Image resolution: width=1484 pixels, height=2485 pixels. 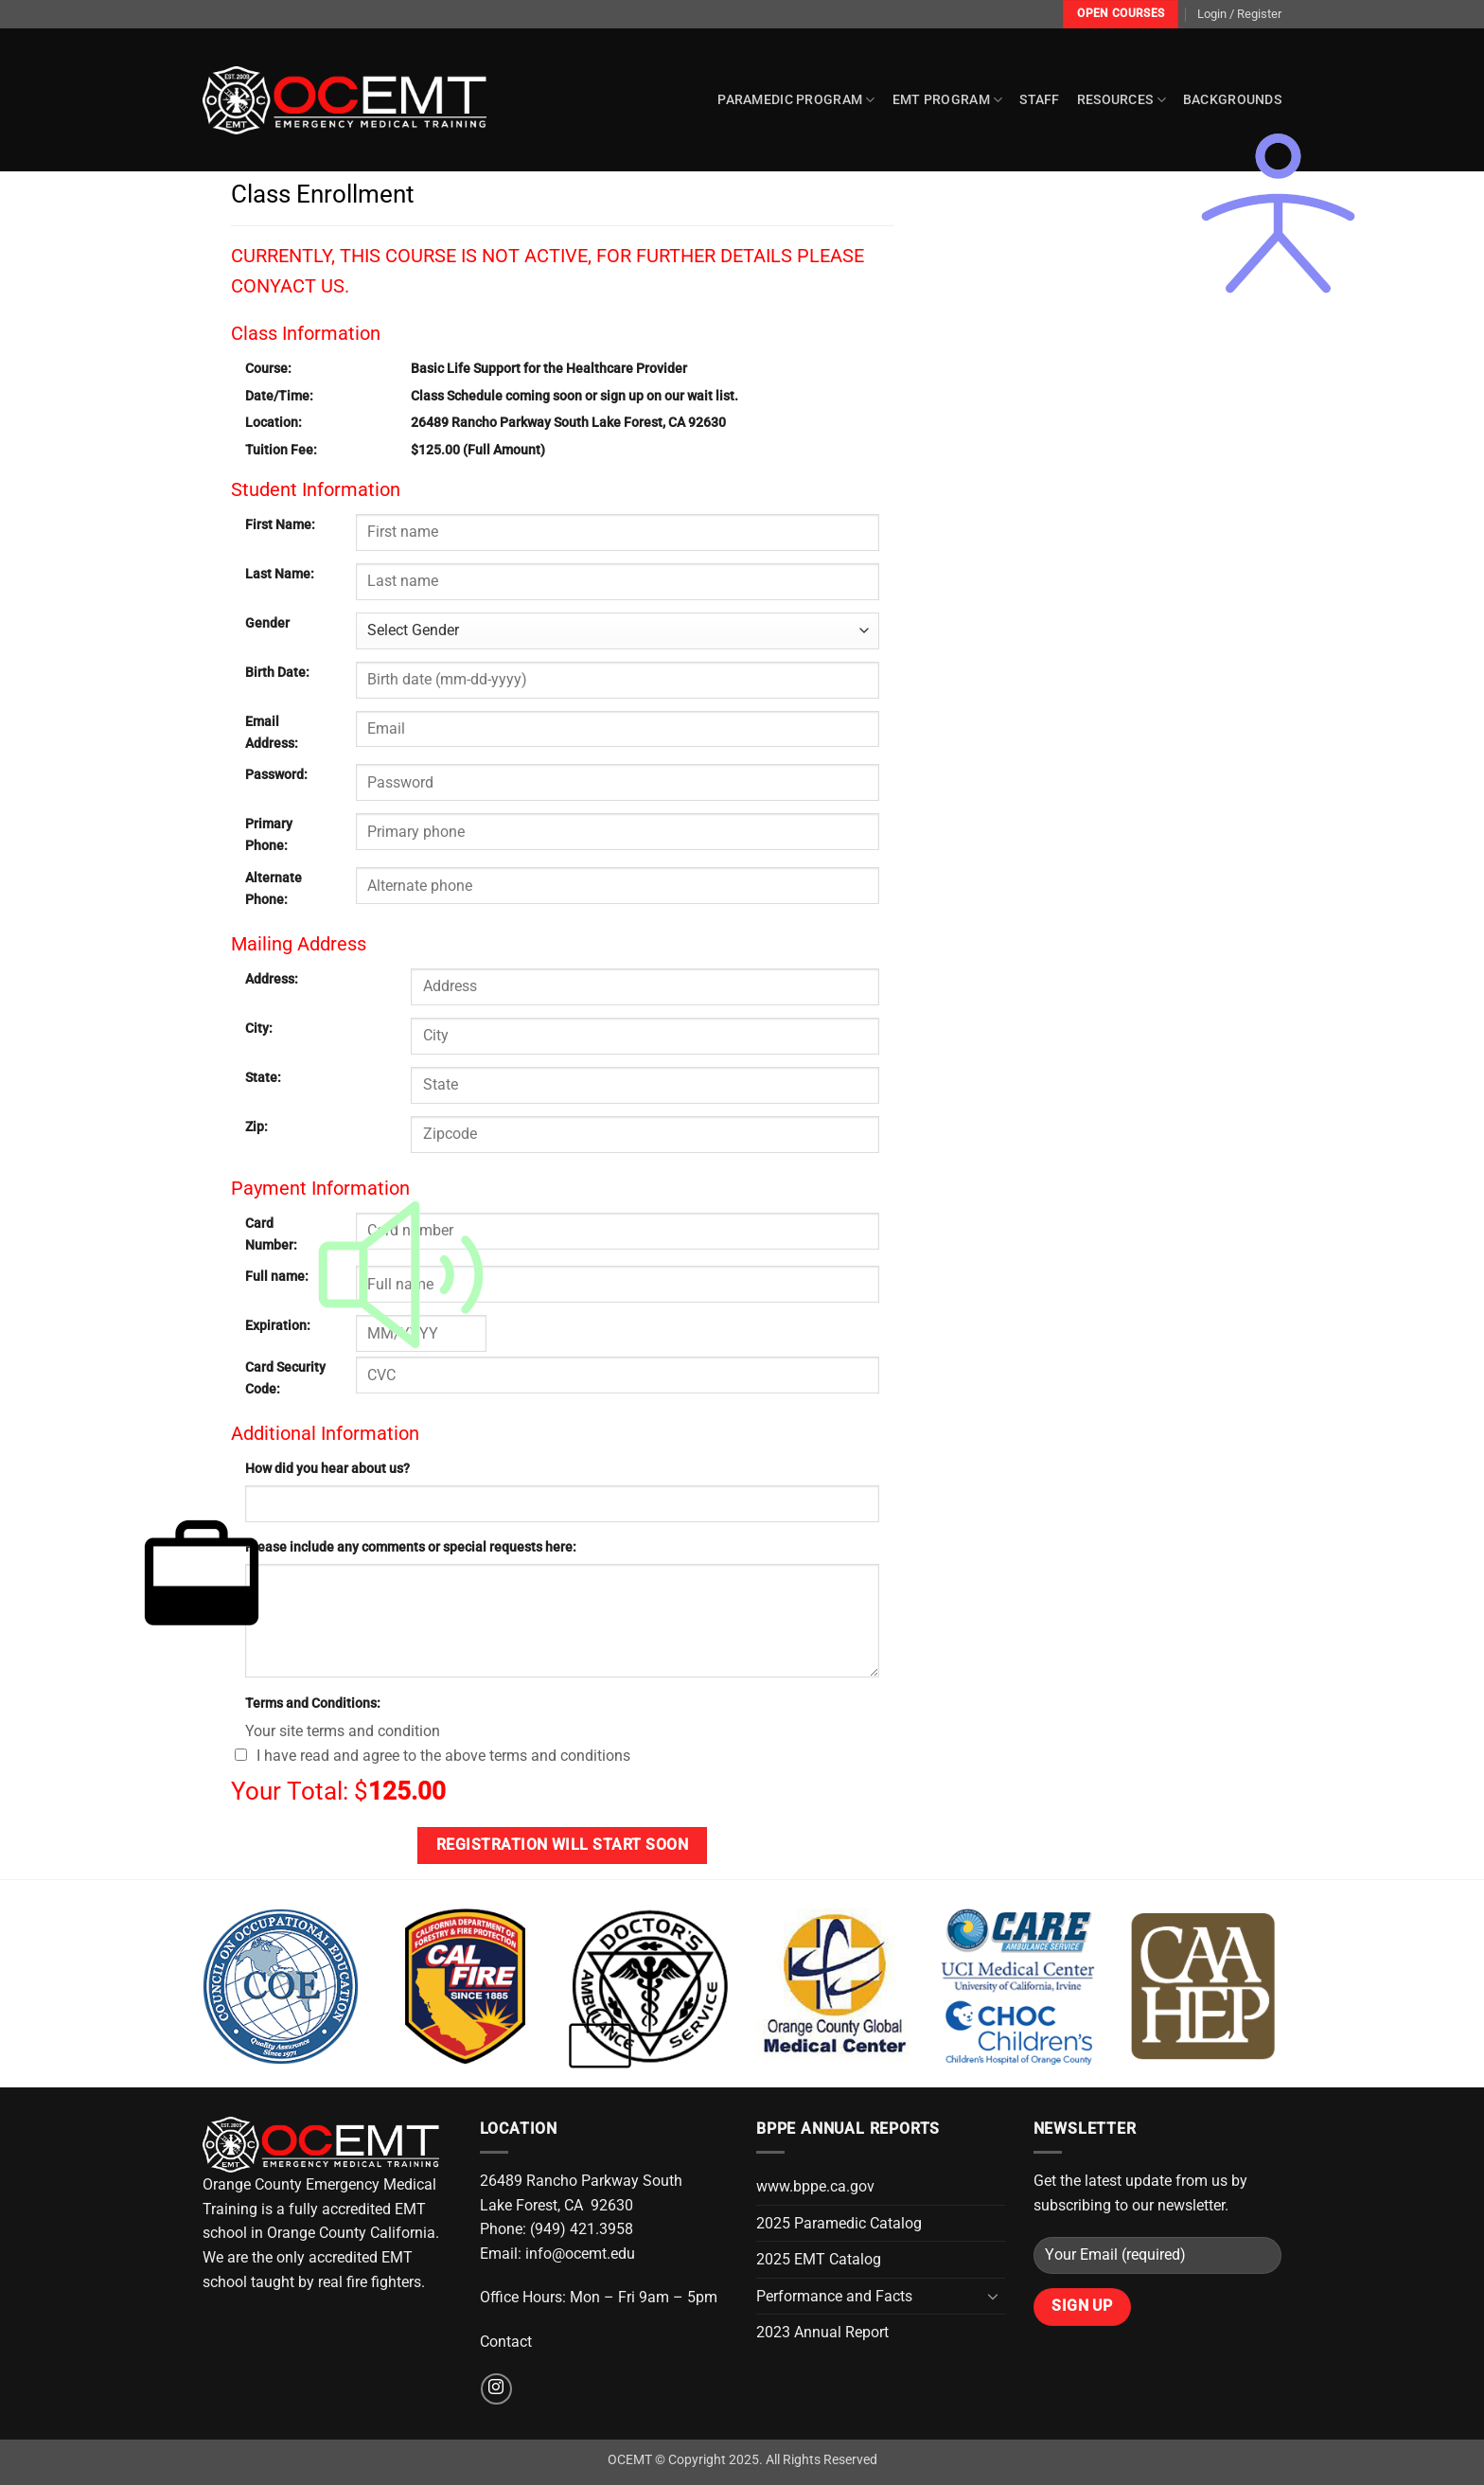 I want to click on volume is set to high, so click(x=398, y=1274).